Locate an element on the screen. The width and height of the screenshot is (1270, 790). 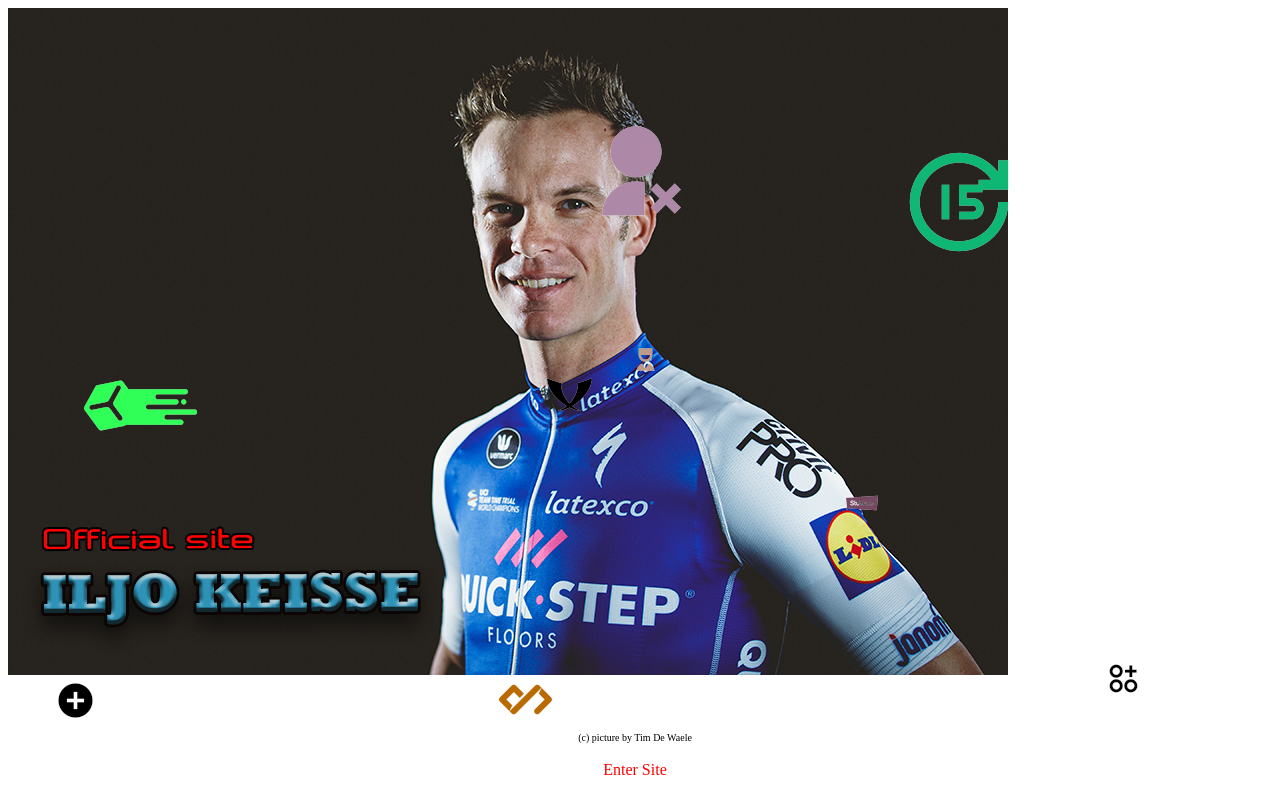
velocity app or service logo is located at coordinates (140, 405).